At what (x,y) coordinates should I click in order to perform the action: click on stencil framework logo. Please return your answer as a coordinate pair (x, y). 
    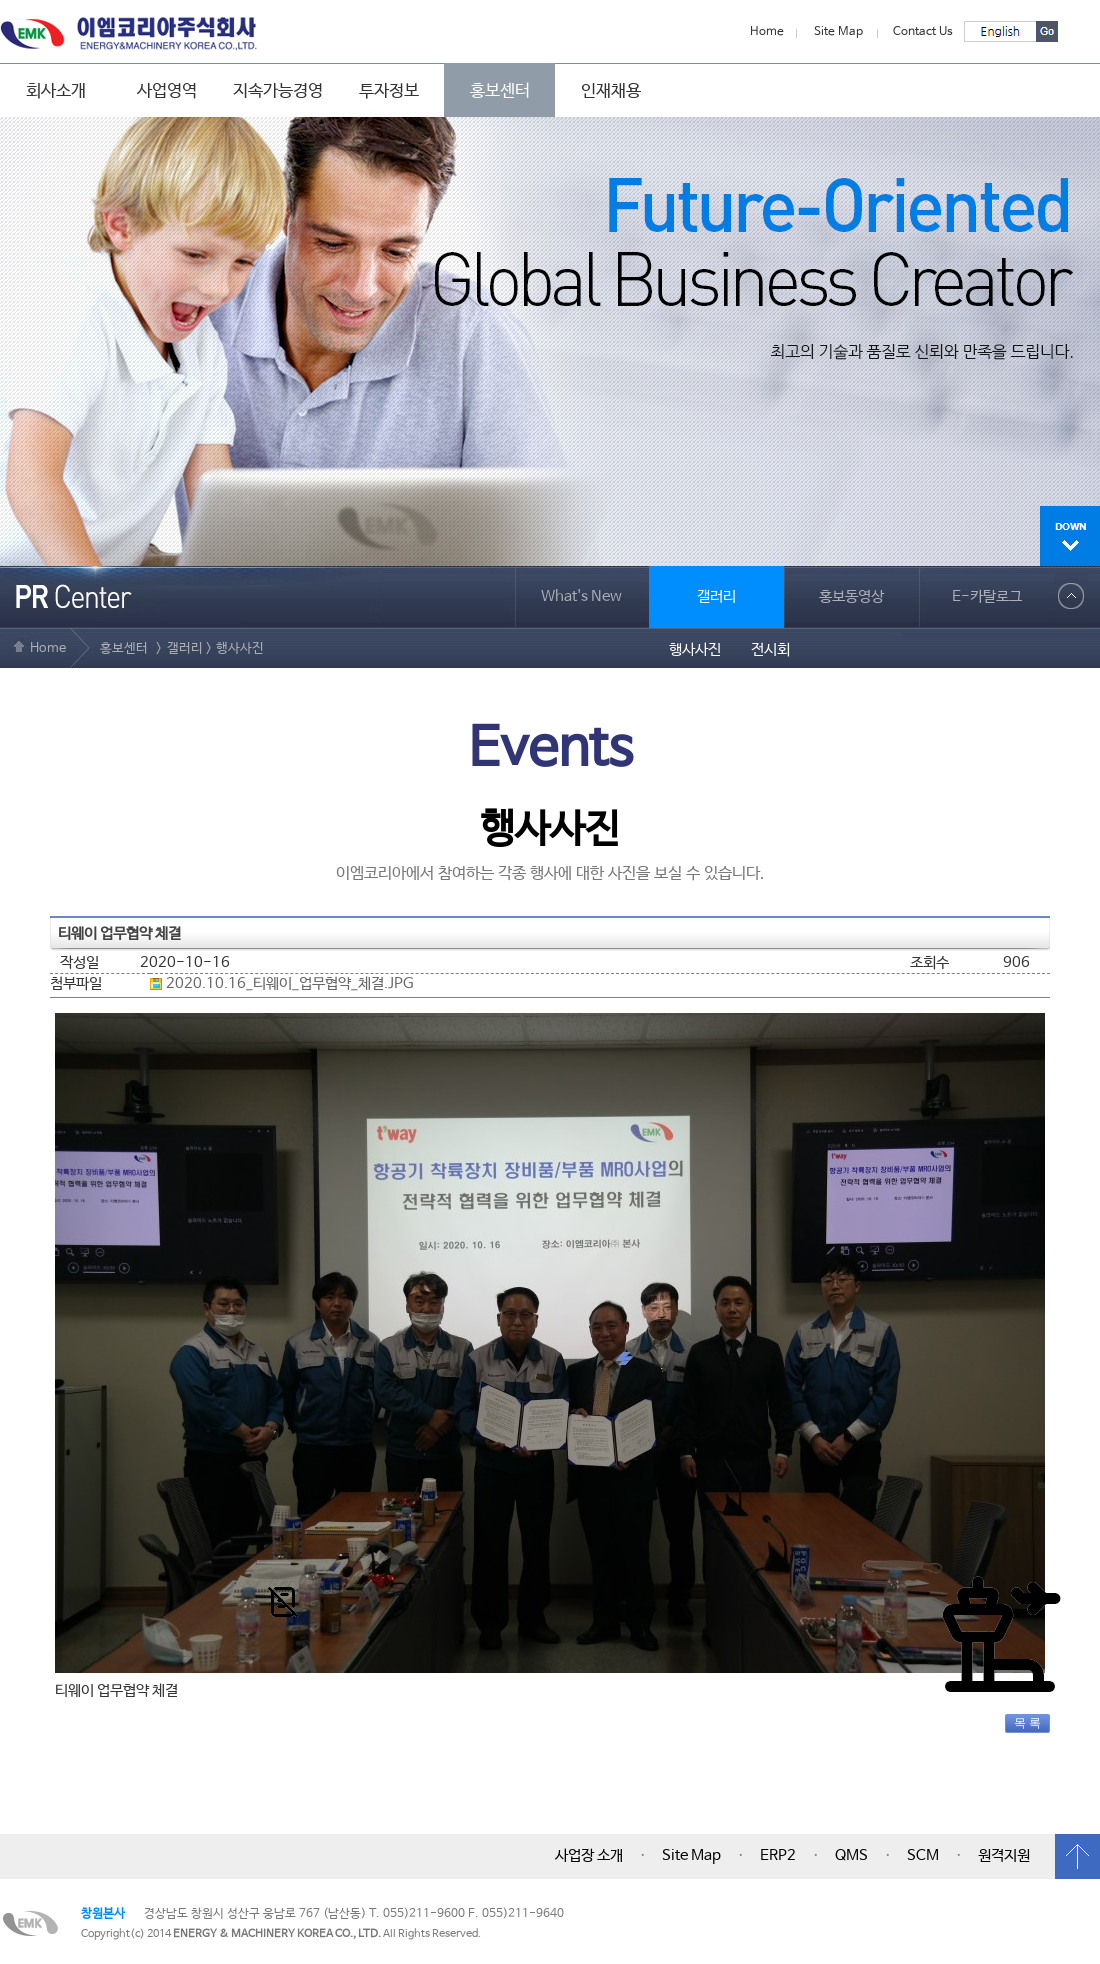
    Looking at the image, I should click on (624, 1358).